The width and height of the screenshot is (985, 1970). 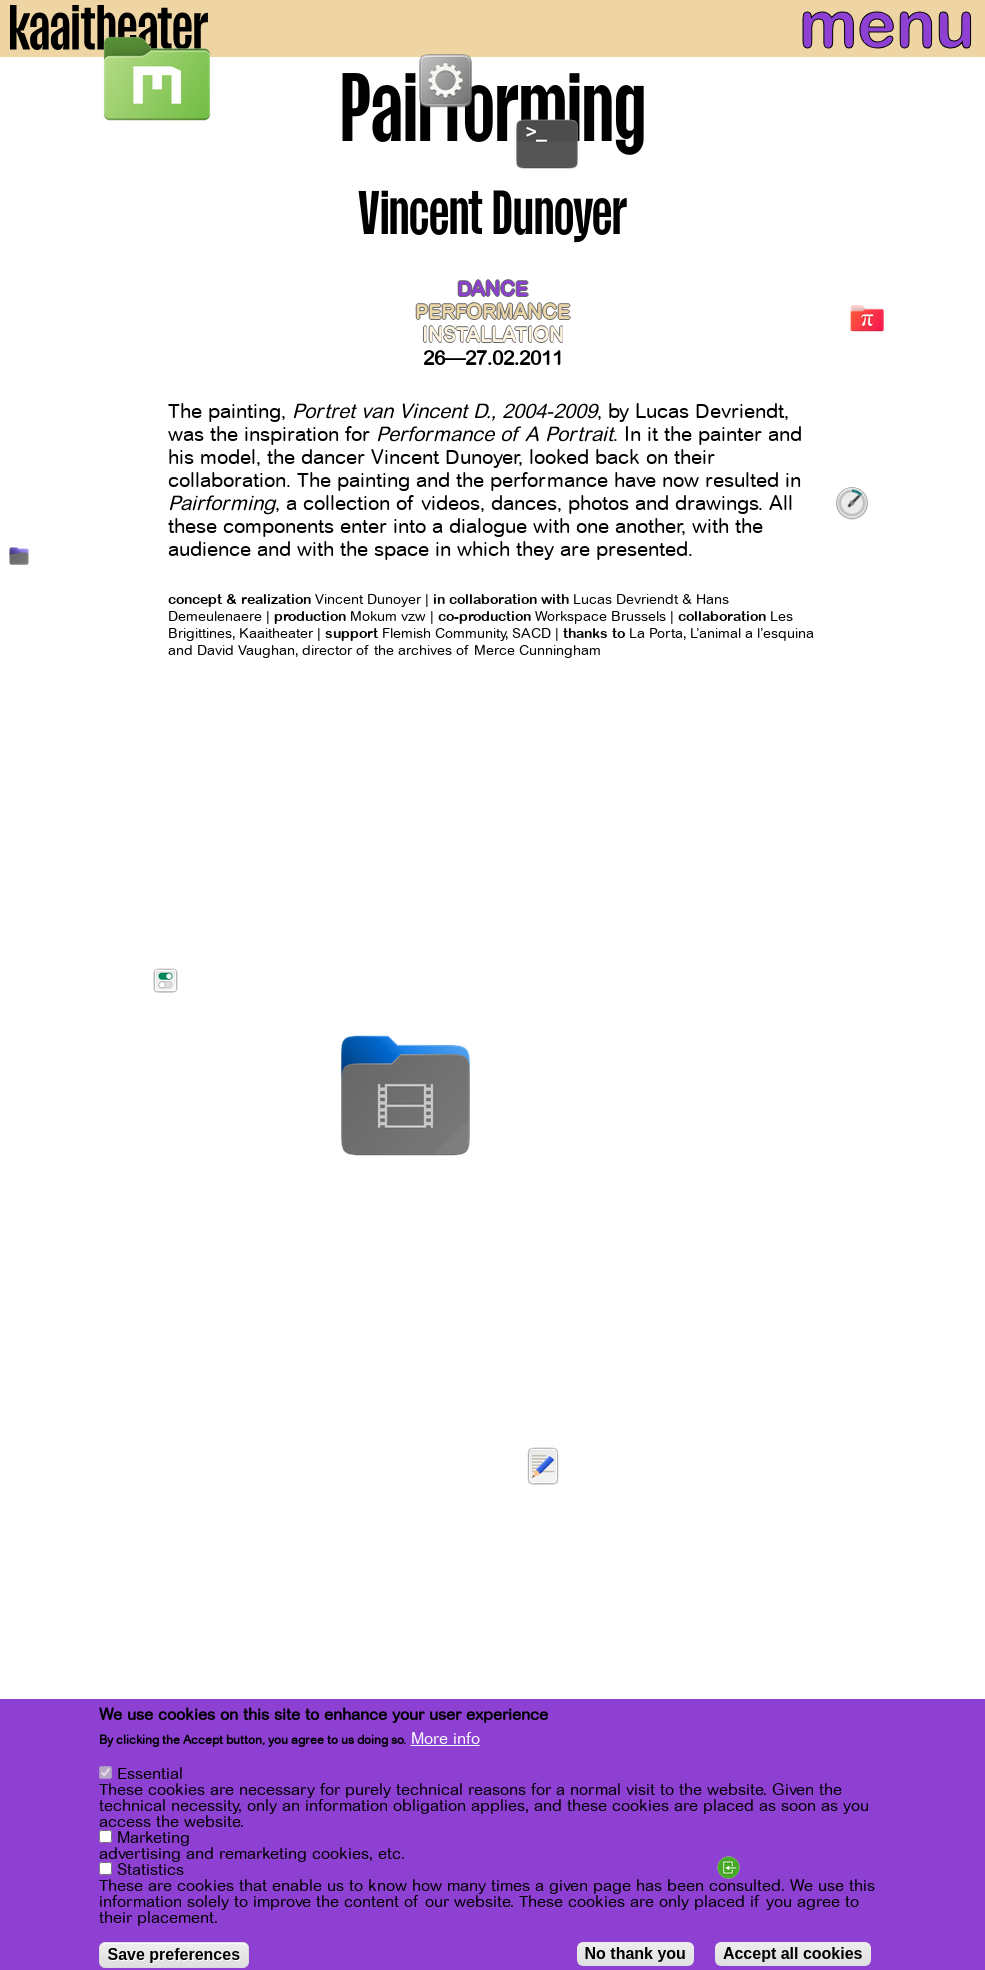 I want to click on view contents of an open folder, so click(x=19, y=556).